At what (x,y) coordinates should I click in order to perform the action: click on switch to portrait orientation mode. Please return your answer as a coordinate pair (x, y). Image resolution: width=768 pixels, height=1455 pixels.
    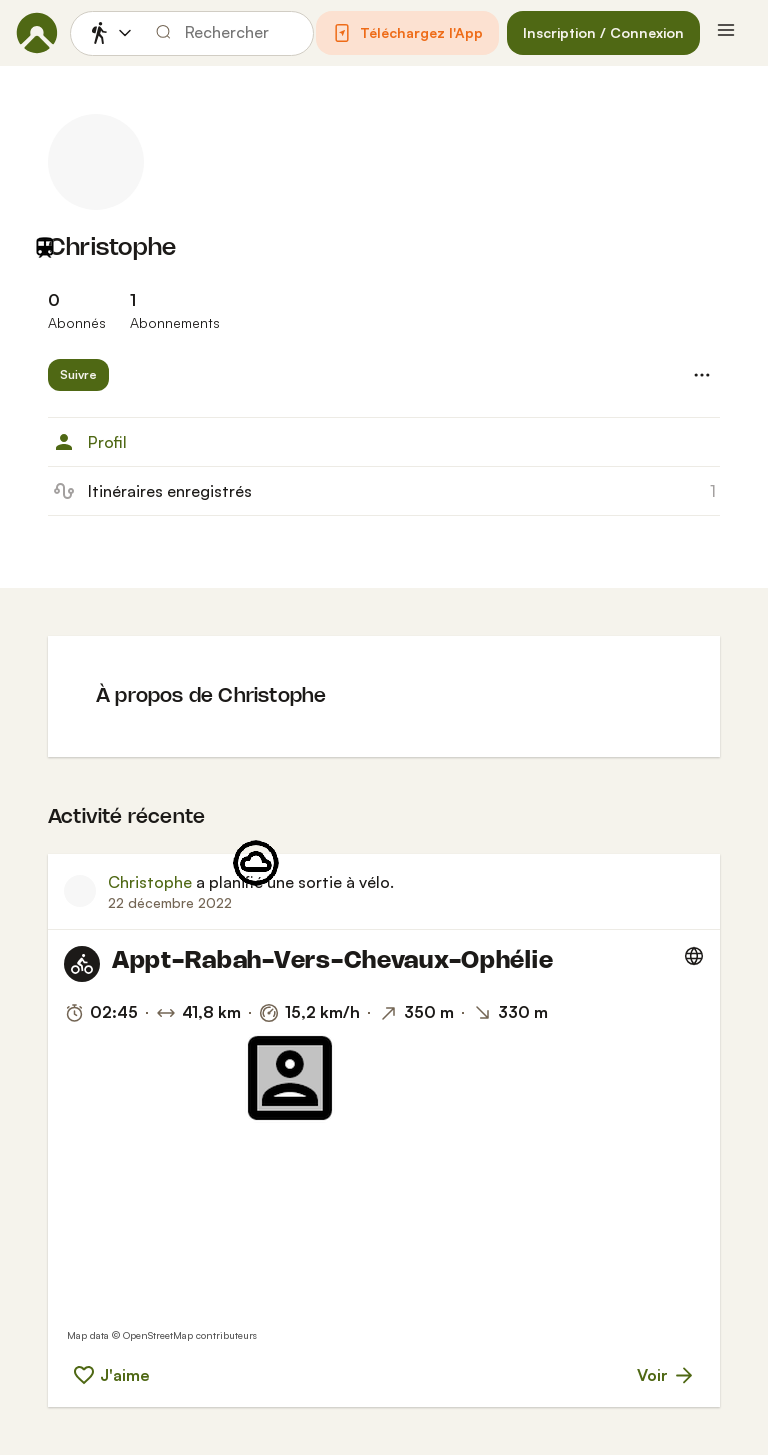
    Looking at the image, I should click on (290, 1078).